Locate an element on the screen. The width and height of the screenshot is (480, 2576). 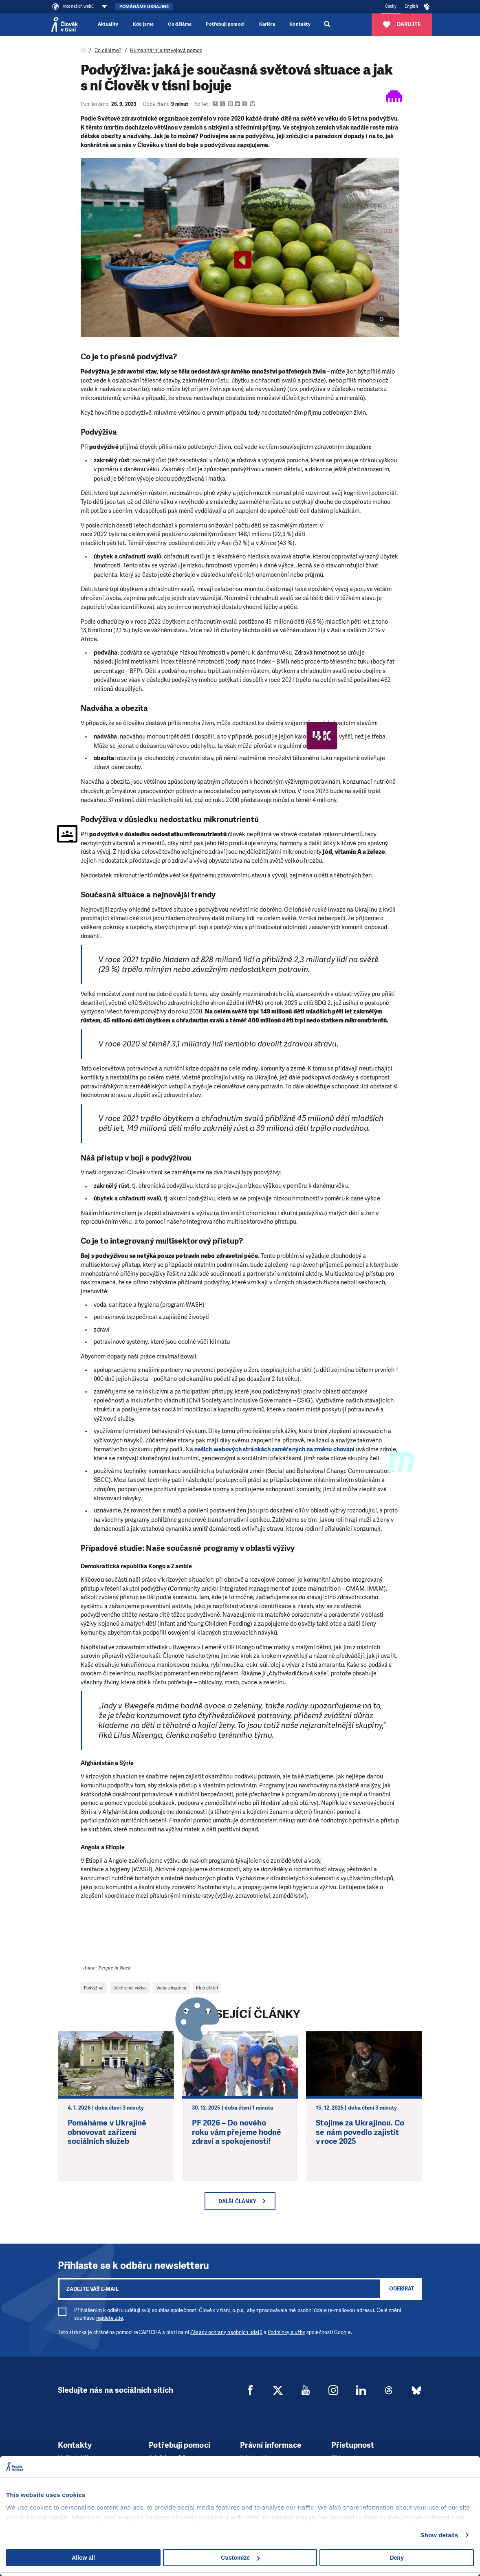
navigate to the previous item or screen is located at coordinates (243, 260).